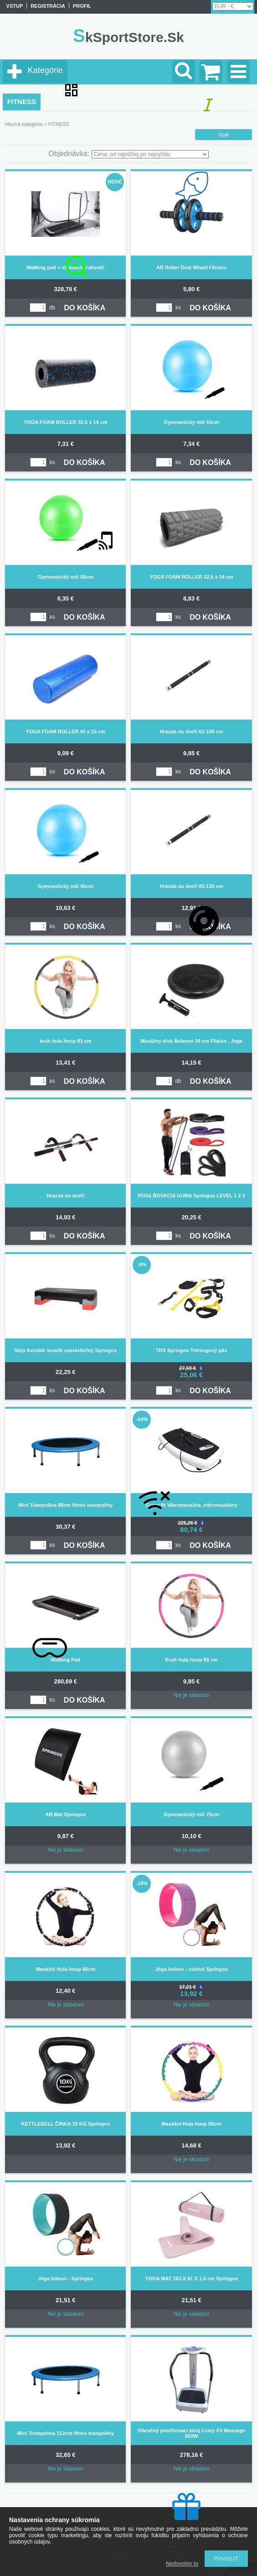  What do you see at coordinates (186, 2508) in the screenshot?
I see `view or redeem a gift` at bounding box center [186, 2508].